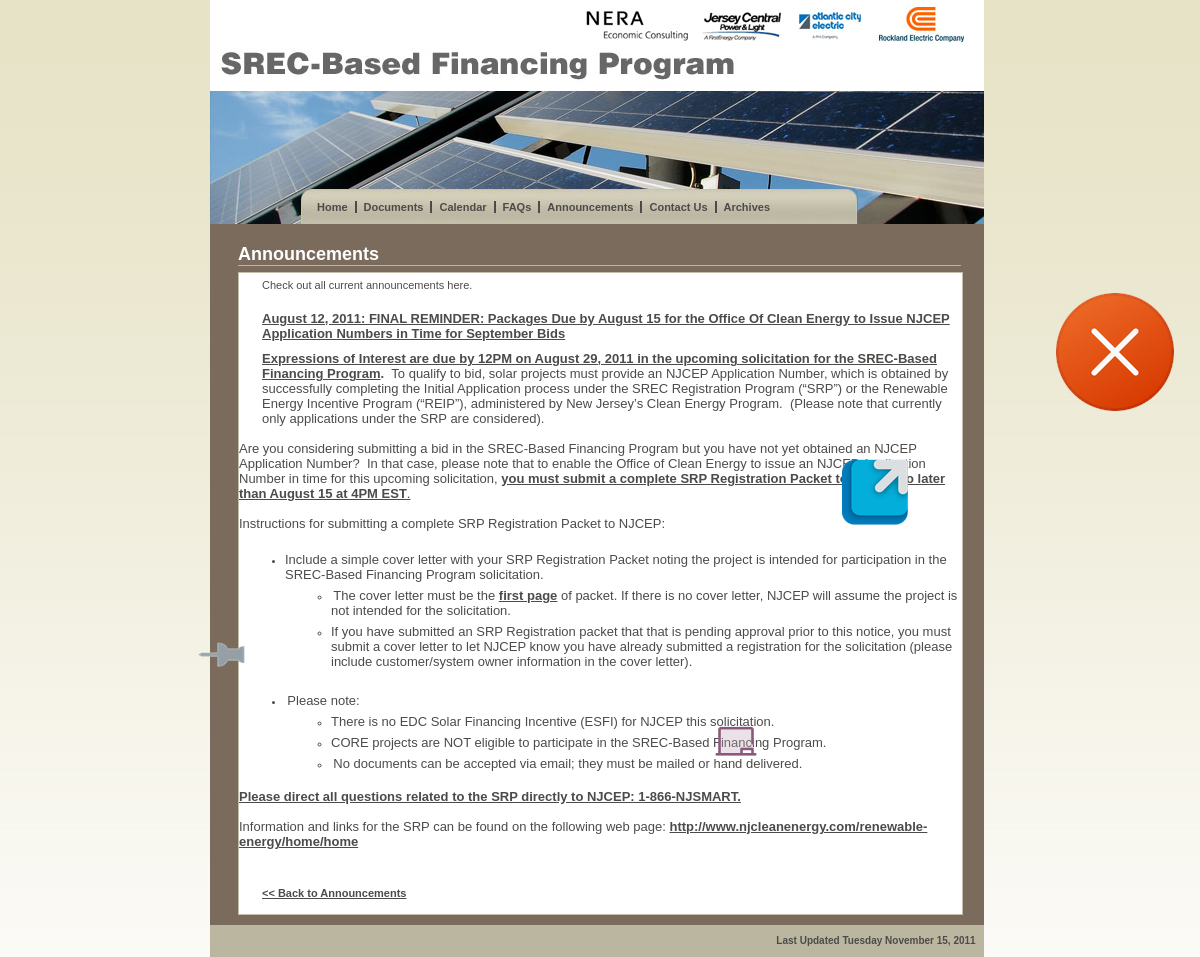 This screenshot has width=1200, height=957. I want to click on indicates an error or failed action, so click(1115, 352).